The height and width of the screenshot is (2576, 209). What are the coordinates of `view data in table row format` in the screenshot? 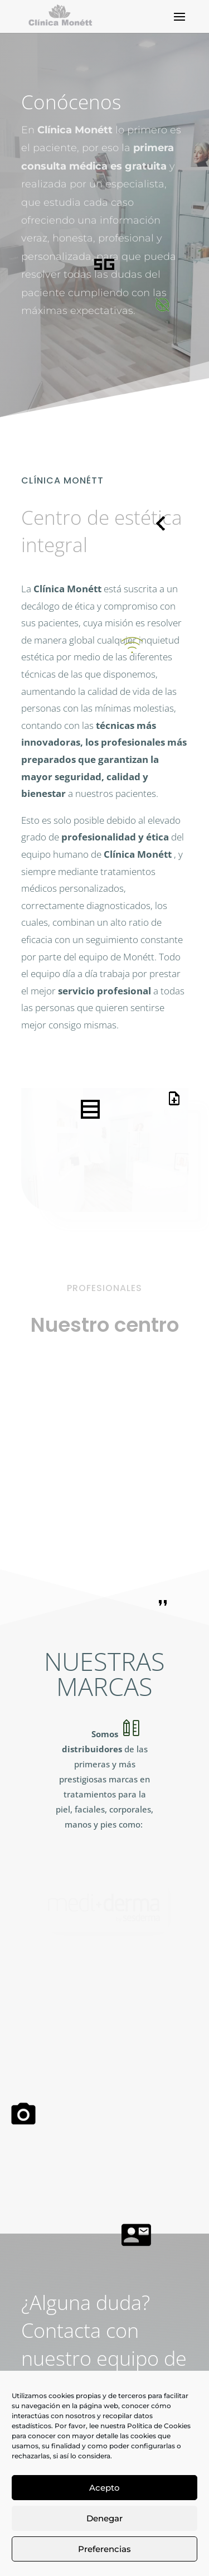 It's located at (90, 1109).